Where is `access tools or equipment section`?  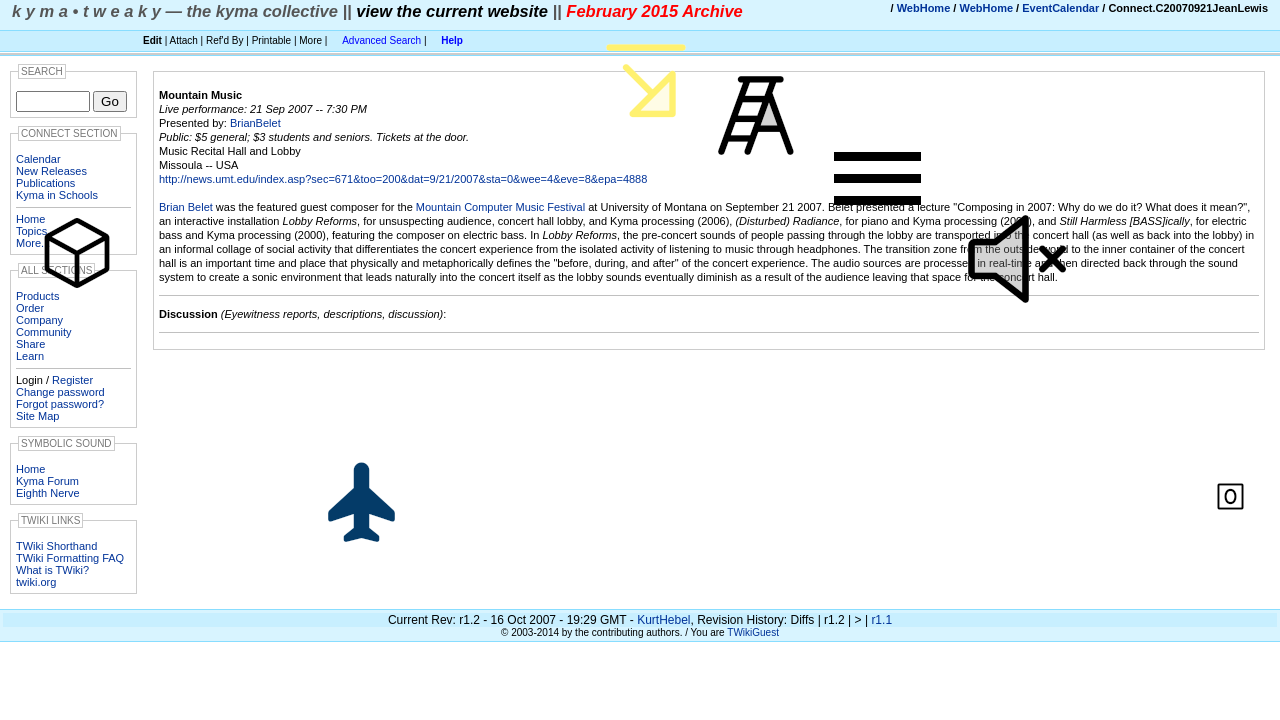 access tools or equipment section is located at coordinates (757, 115).